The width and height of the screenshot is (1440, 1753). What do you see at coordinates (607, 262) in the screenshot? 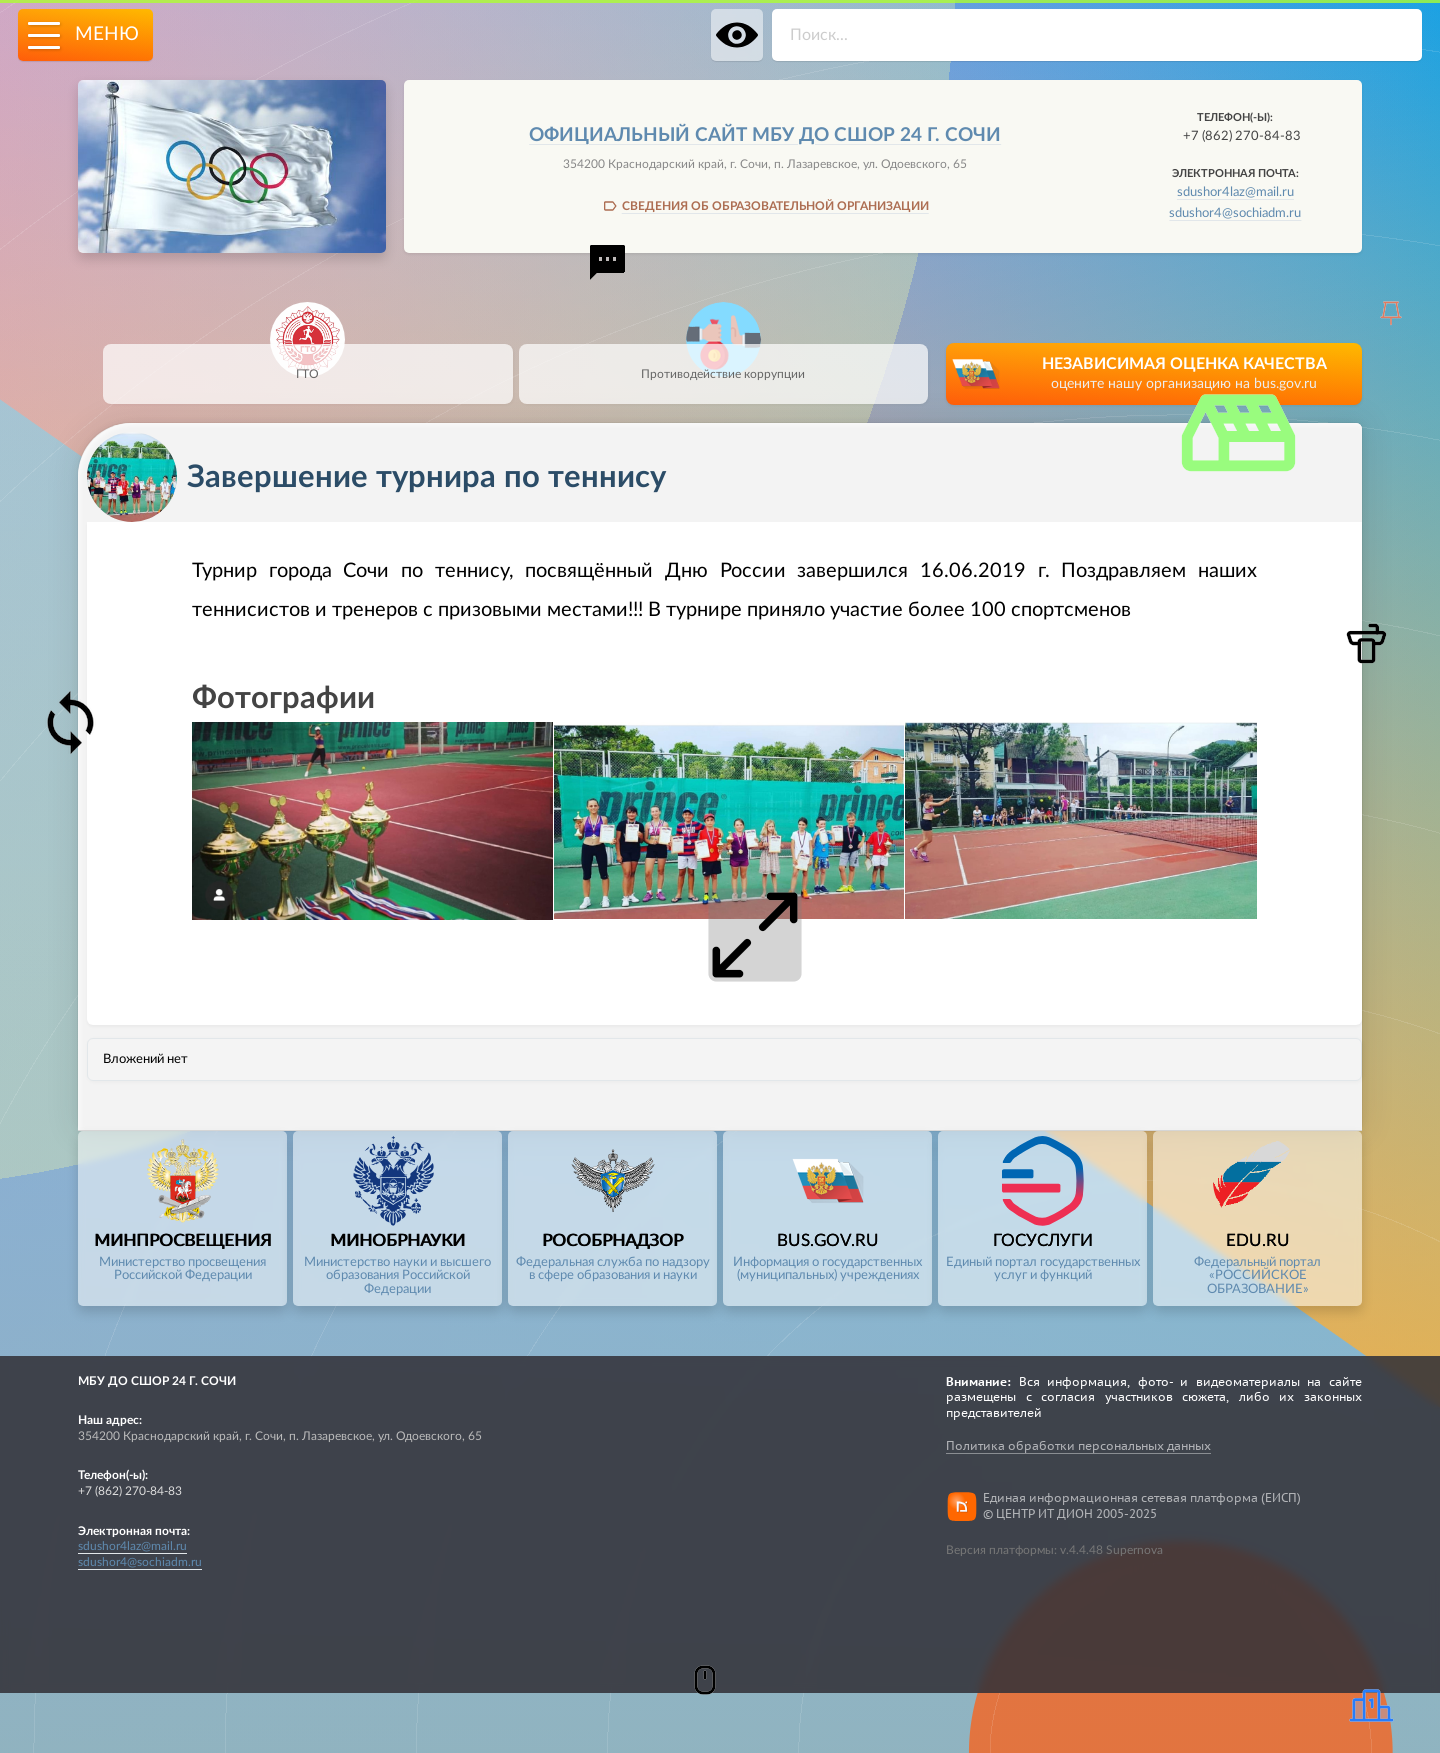
I see `open text messages` at bounding box center [607, 262].